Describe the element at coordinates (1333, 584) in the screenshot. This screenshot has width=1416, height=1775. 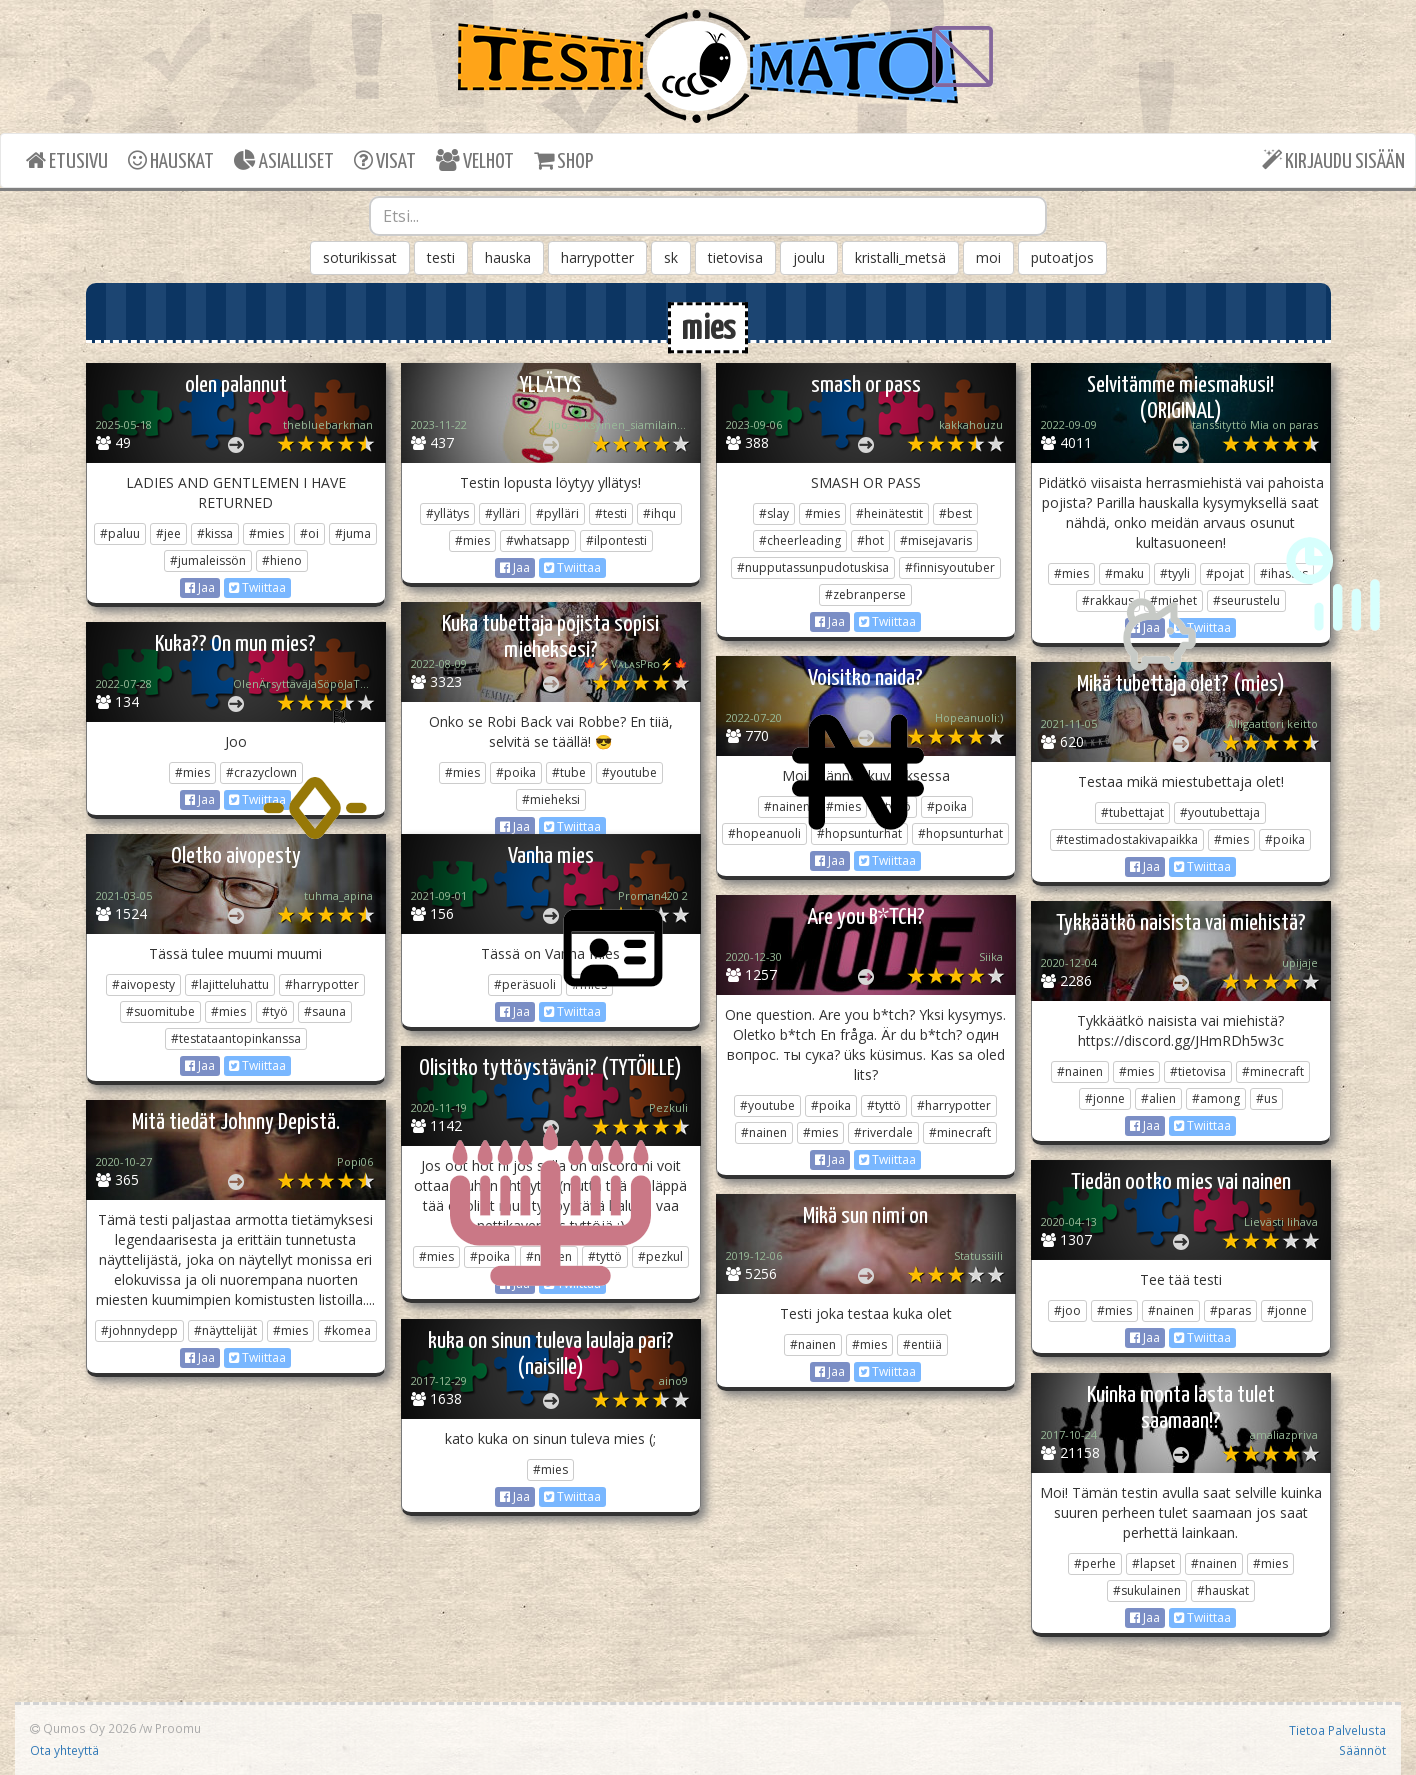
I see `view data visualization or infographic` at that location.